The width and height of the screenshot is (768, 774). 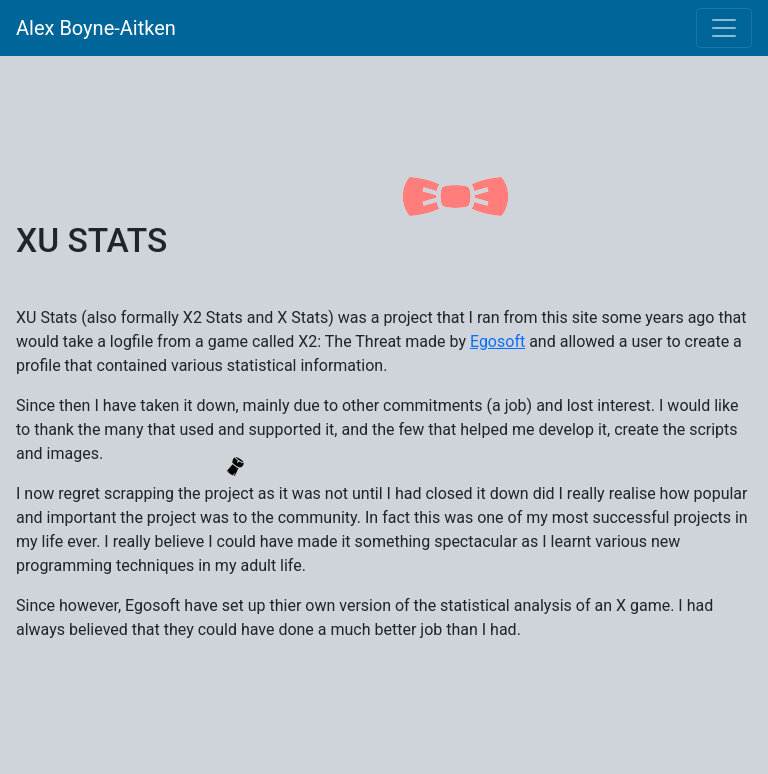 I want to click on select formal or dressy attire option, so click(x=455, y=196).